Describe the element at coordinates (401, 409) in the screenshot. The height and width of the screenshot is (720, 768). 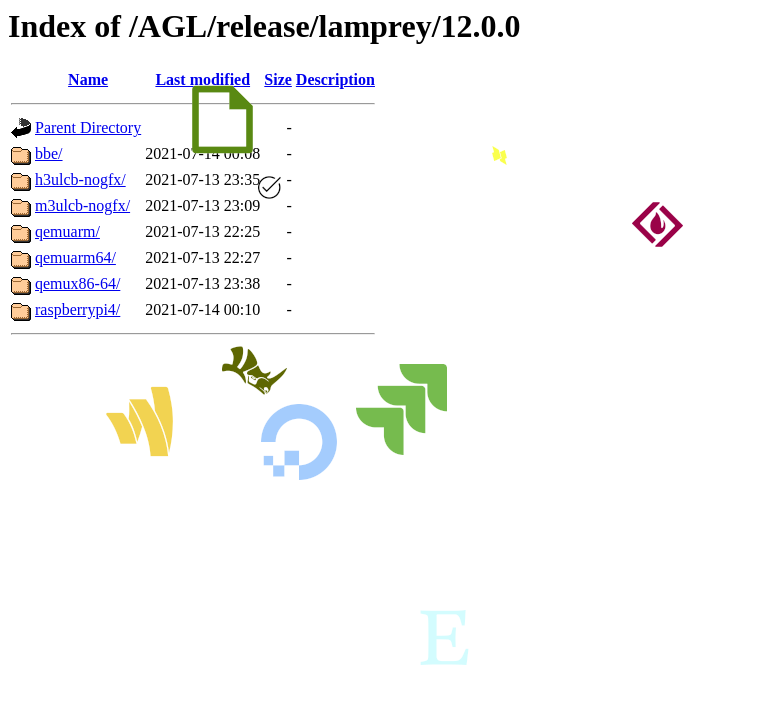
I see `open Jira project management` at that location.